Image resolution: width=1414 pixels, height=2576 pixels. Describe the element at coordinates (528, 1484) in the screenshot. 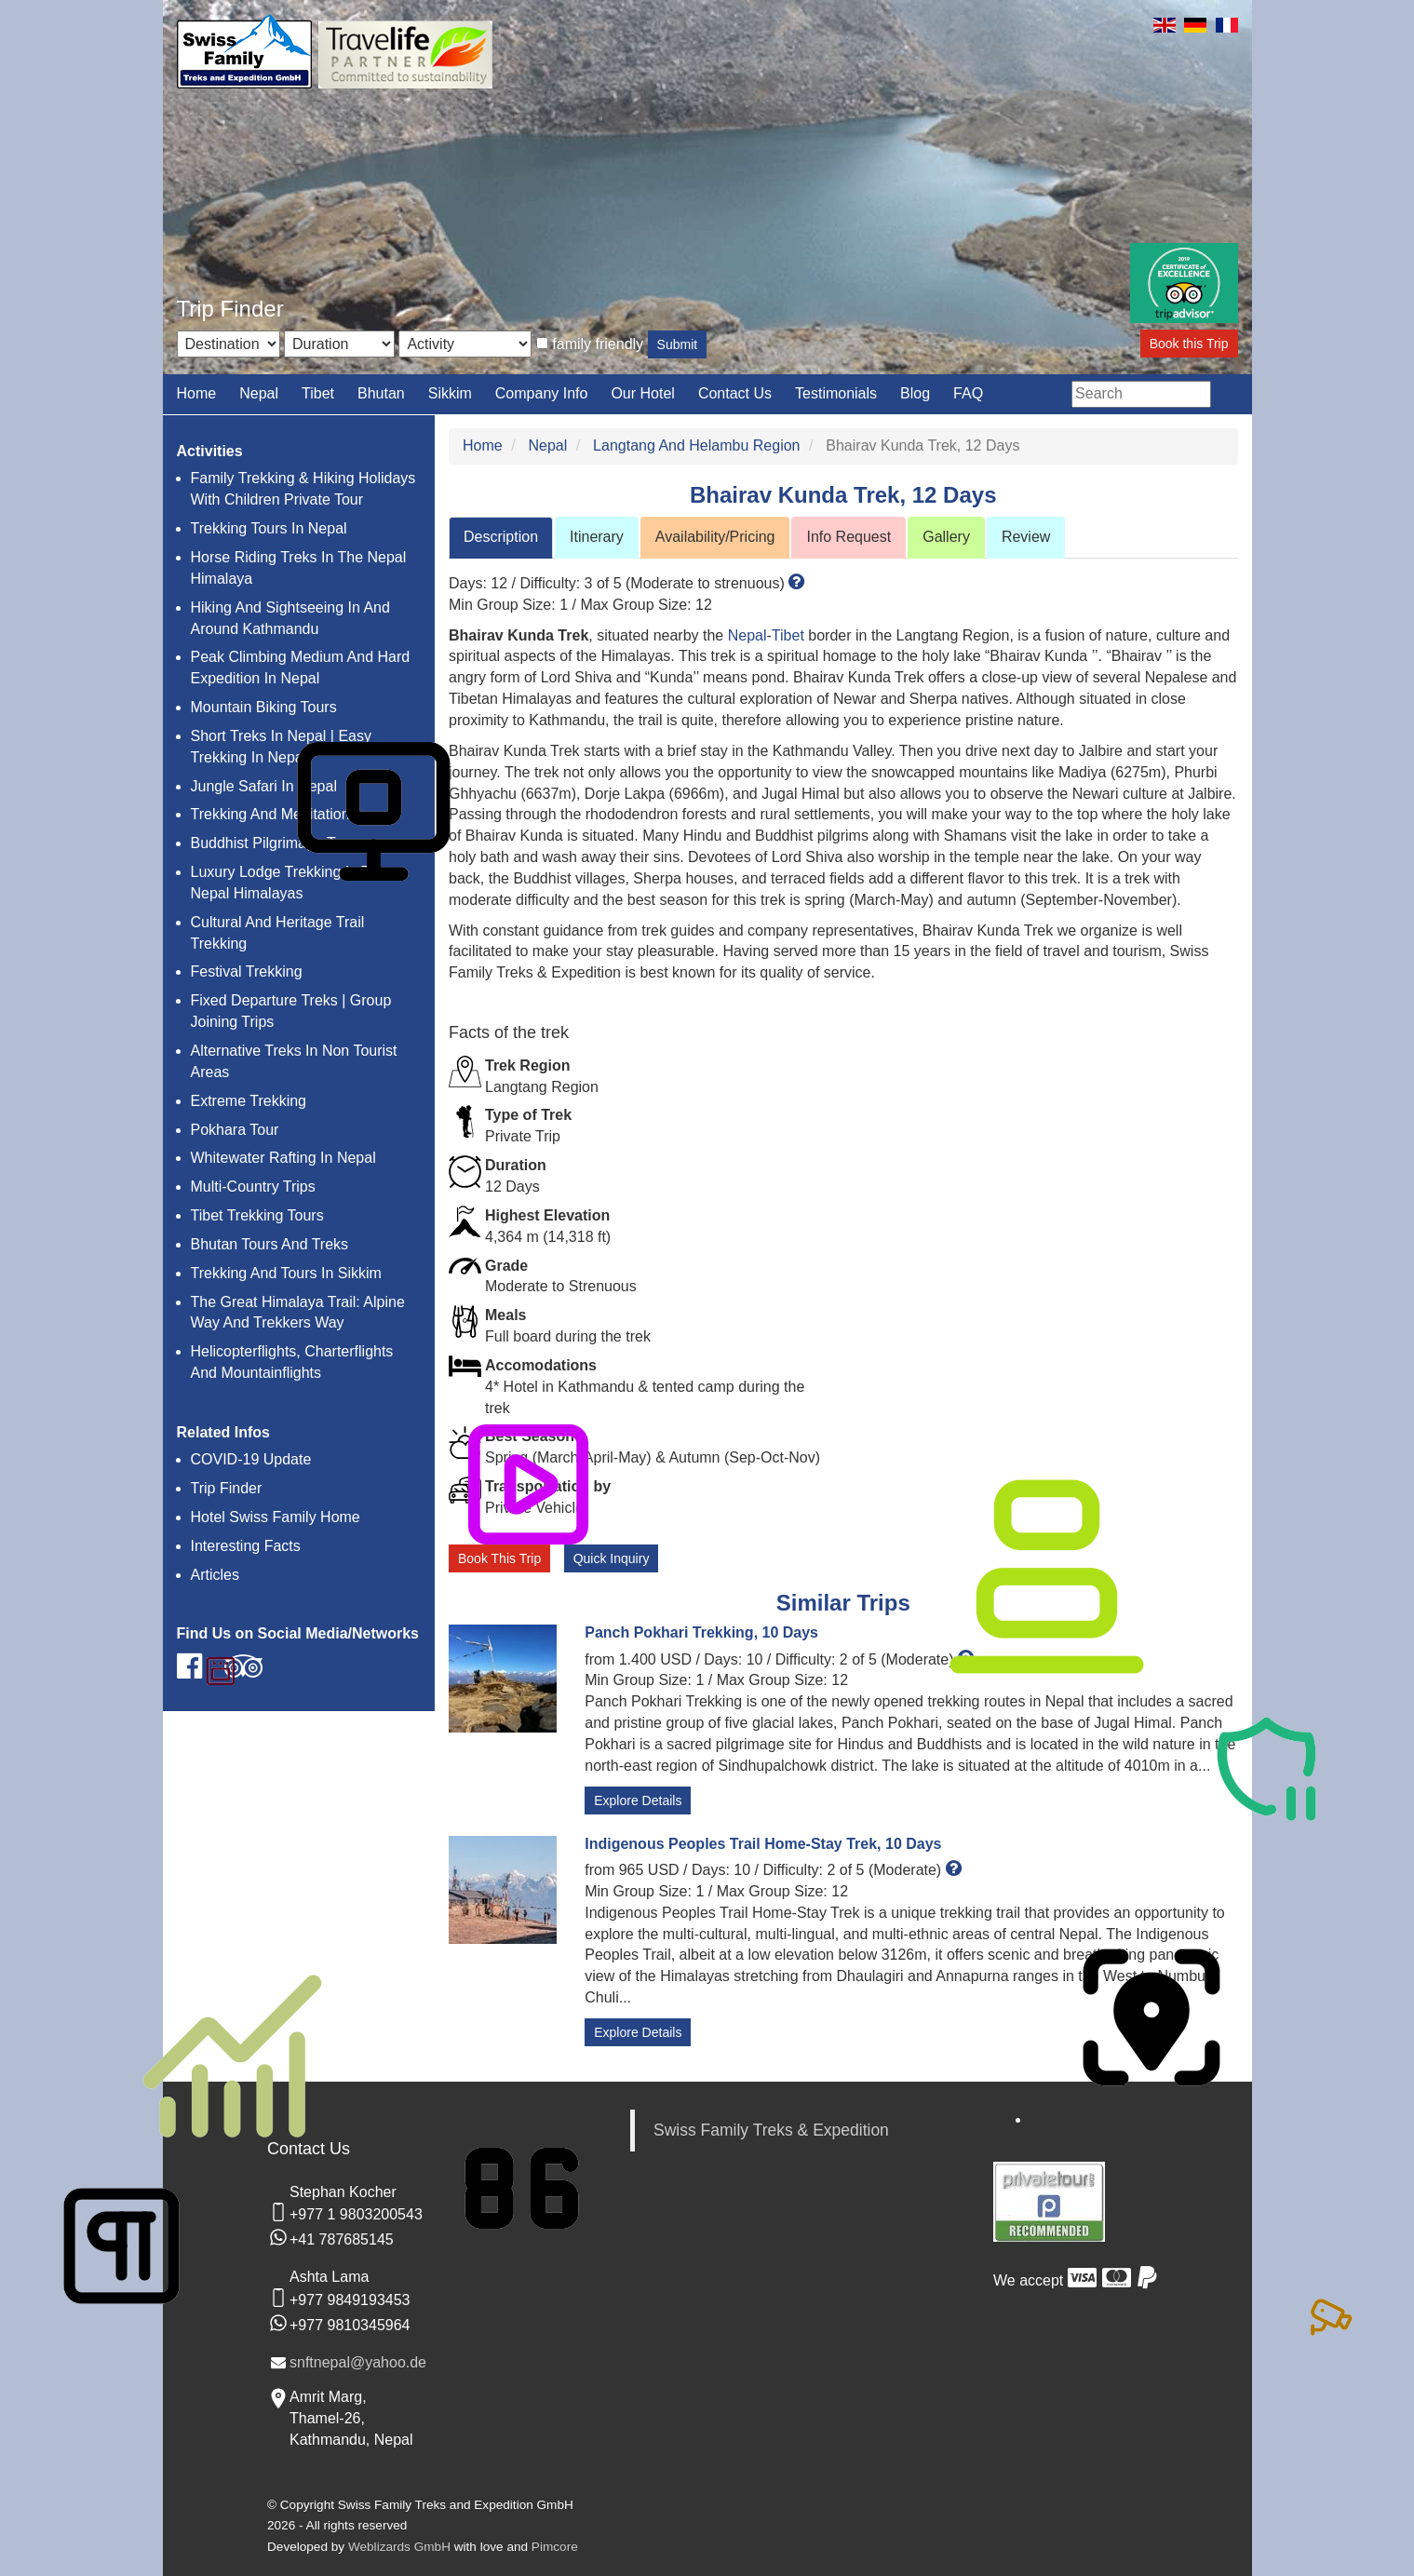

I see `play video or media content` at that location.